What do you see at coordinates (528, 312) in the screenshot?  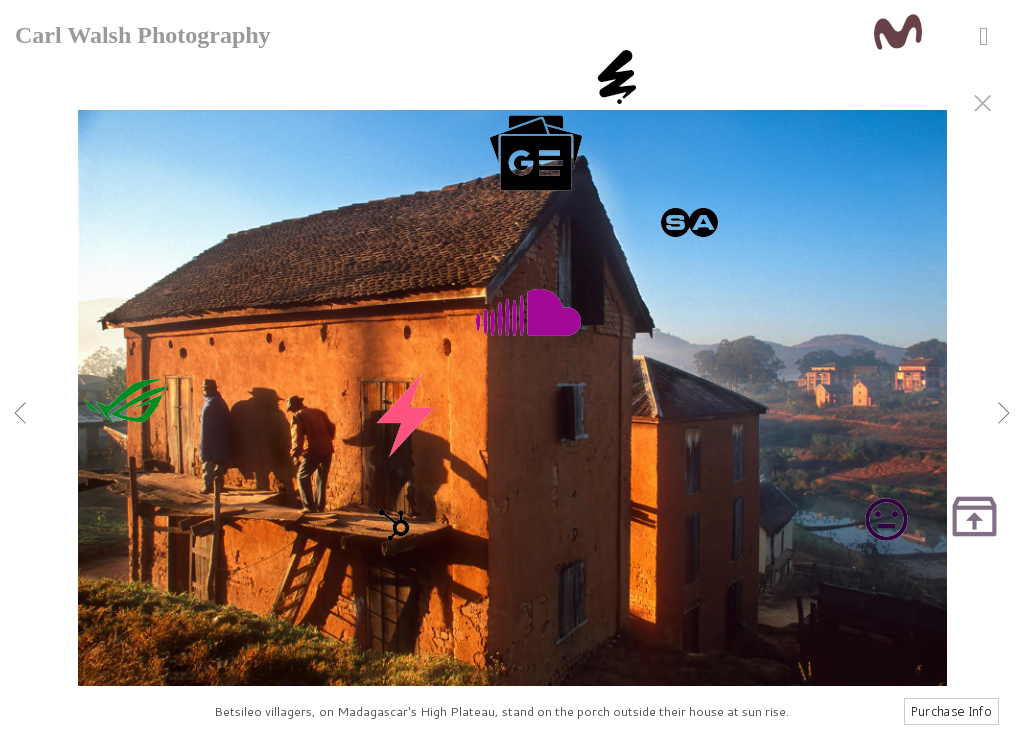 I see `open SoundCloud app` at bounding box center [528, 312].